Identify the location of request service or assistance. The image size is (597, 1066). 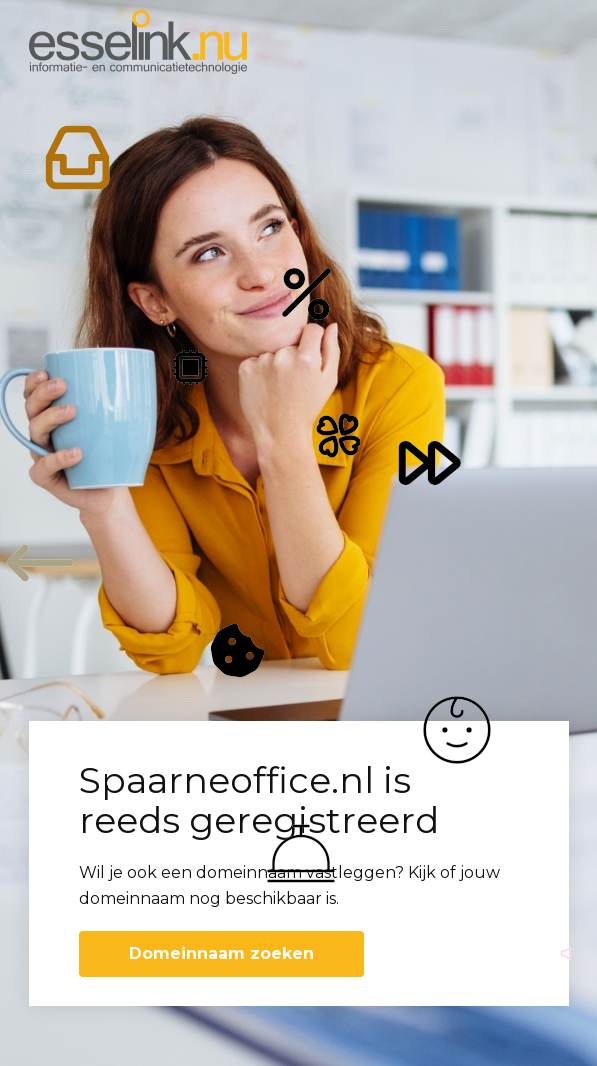
(301, 856).